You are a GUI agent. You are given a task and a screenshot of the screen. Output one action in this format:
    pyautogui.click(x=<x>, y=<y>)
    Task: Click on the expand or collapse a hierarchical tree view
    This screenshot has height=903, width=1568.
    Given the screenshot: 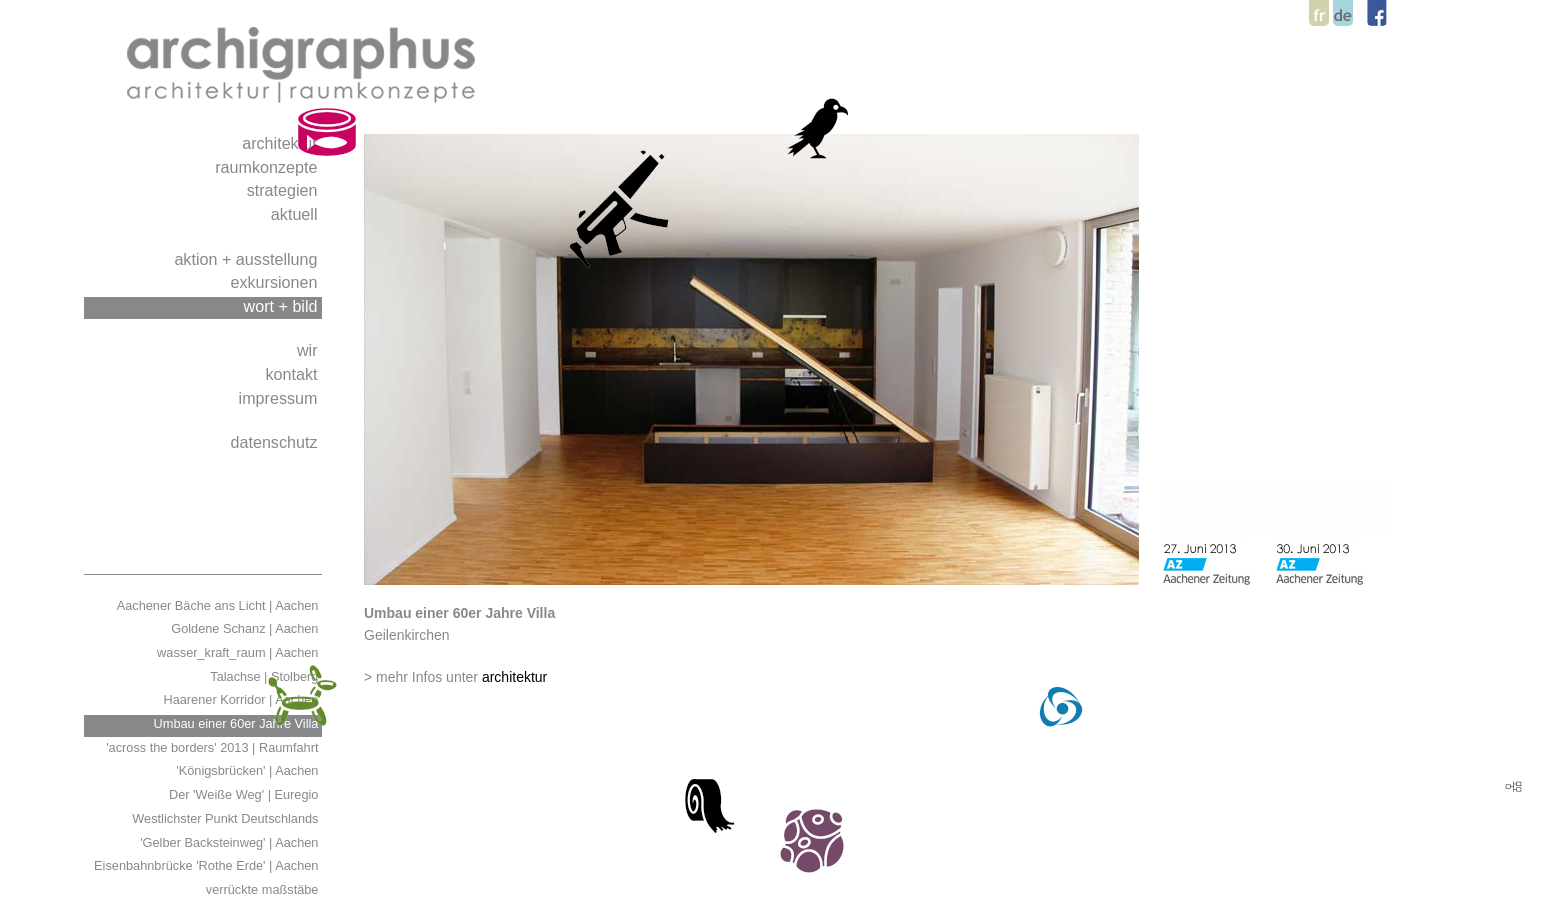 What is the action you would take?
    pyautogui.click(x=1513, y=786)
    